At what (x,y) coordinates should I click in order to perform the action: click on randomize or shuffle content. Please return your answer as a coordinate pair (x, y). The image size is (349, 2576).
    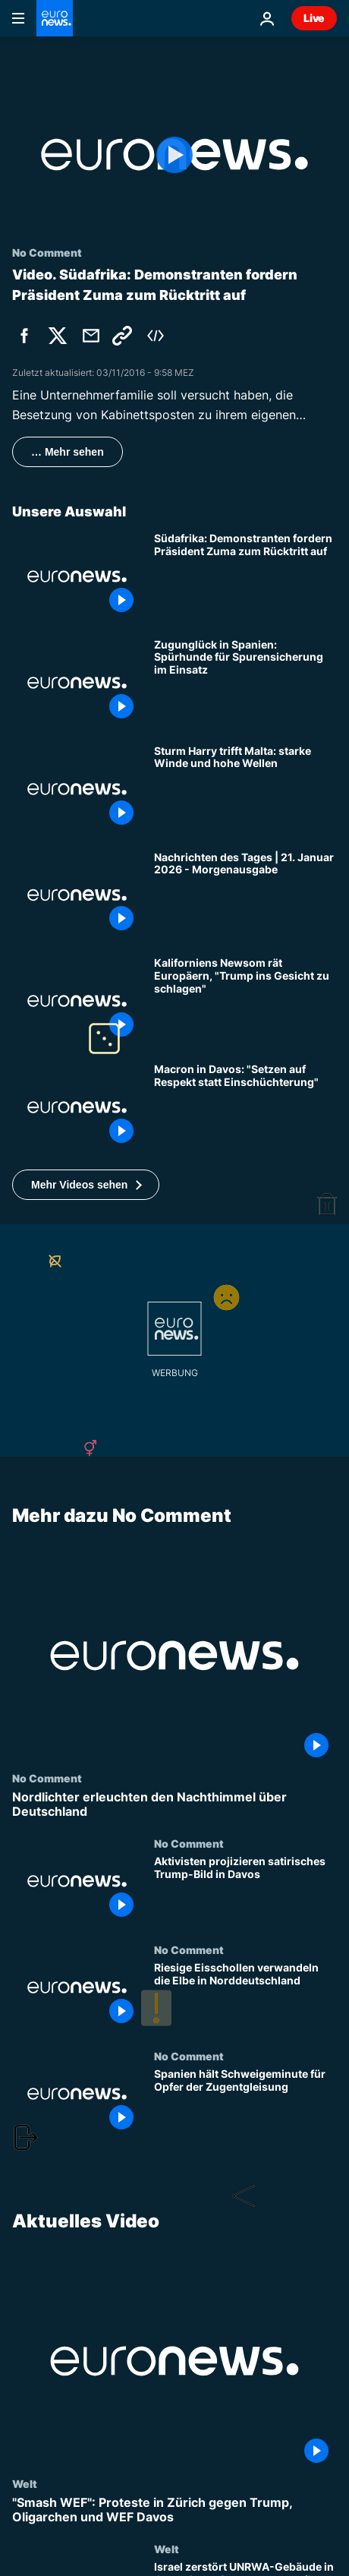
    Looking at the image, I should click on (104, 1038).